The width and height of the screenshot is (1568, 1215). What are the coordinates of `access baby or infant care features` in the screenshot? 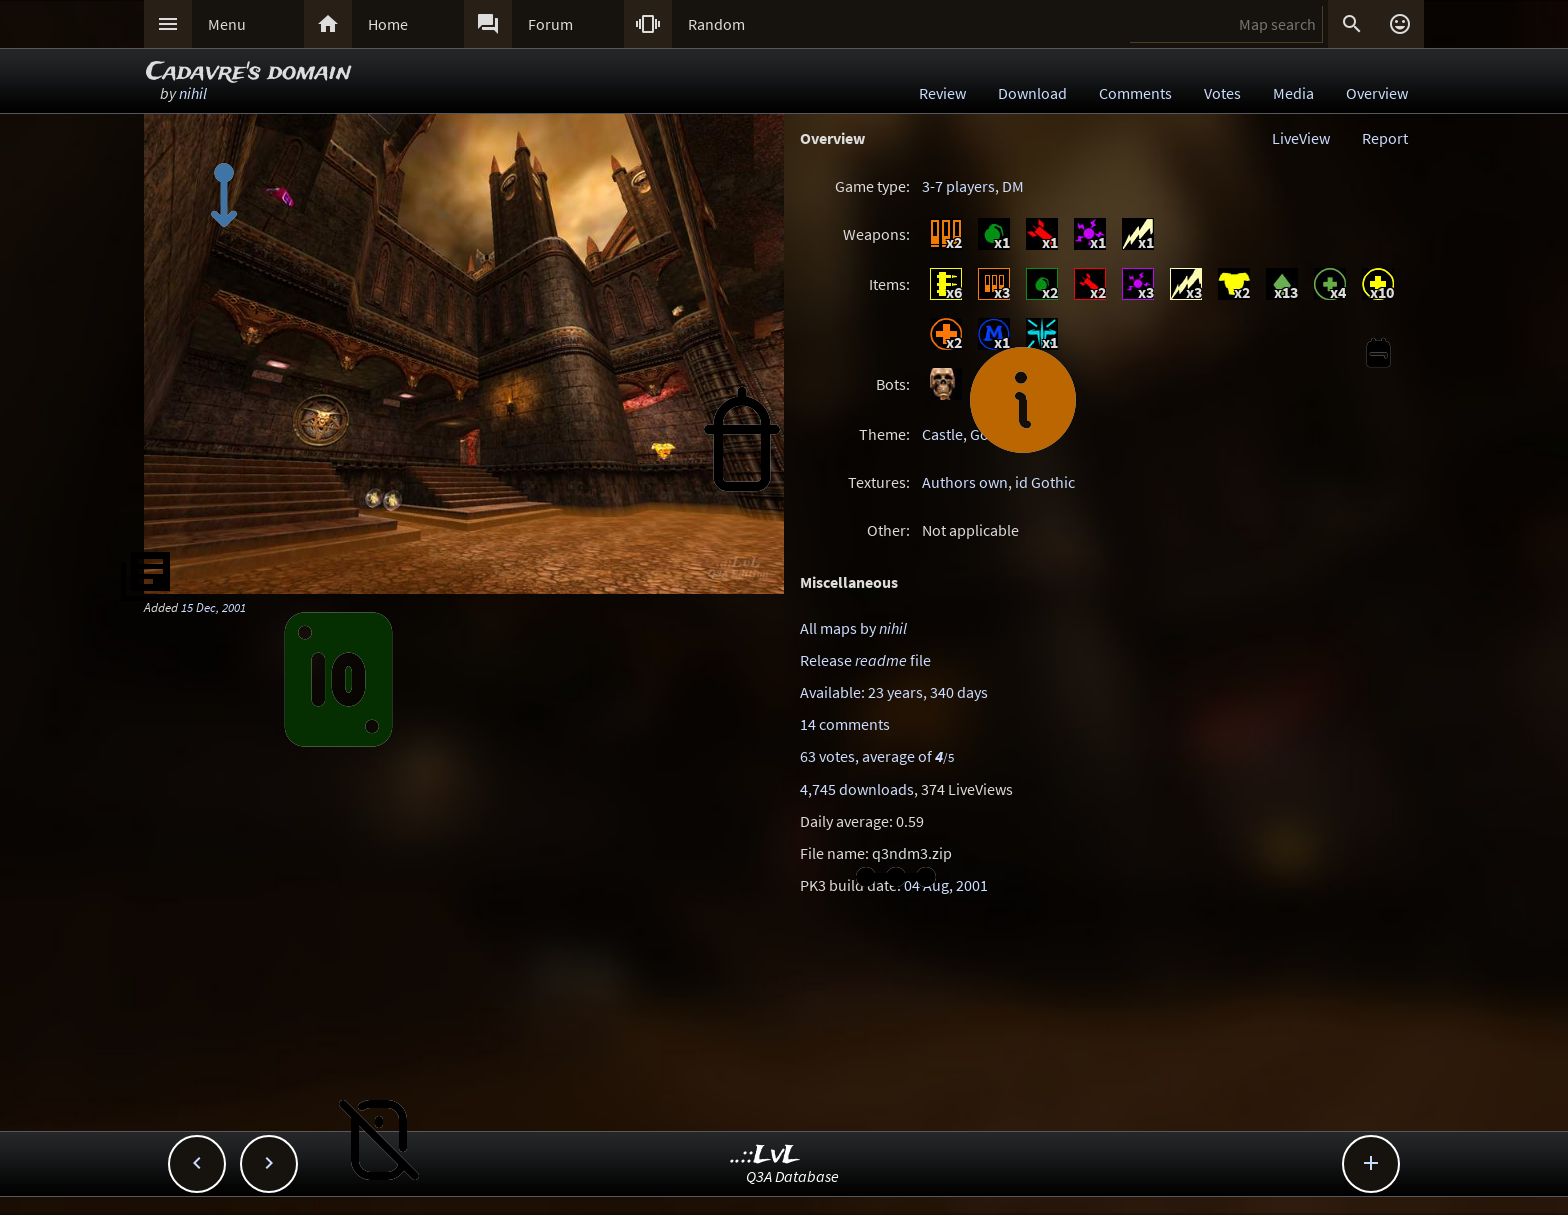 It's located at (742, 439).